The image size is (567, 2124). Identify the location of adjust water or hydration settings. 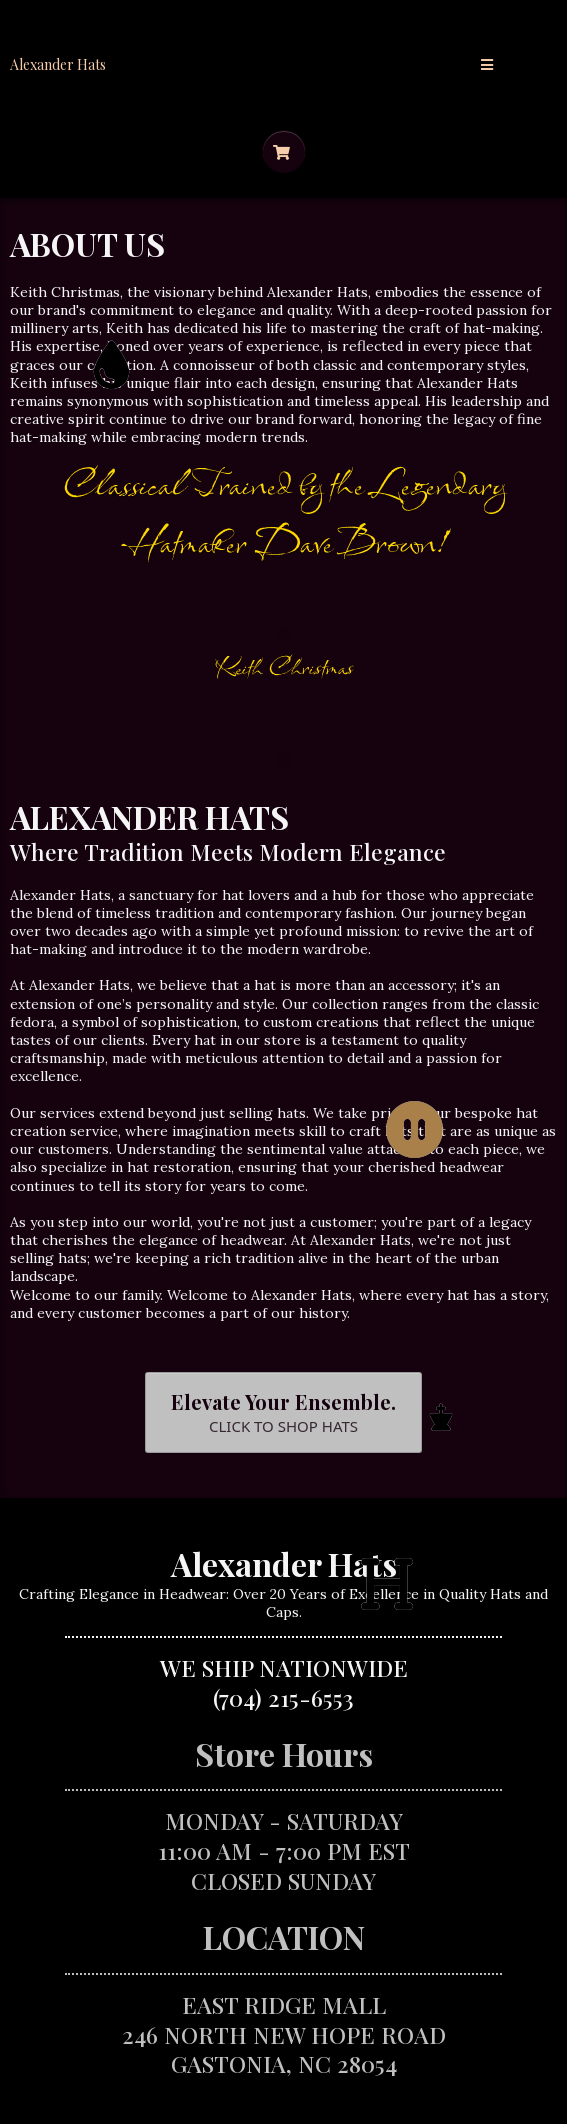
(111, 365).